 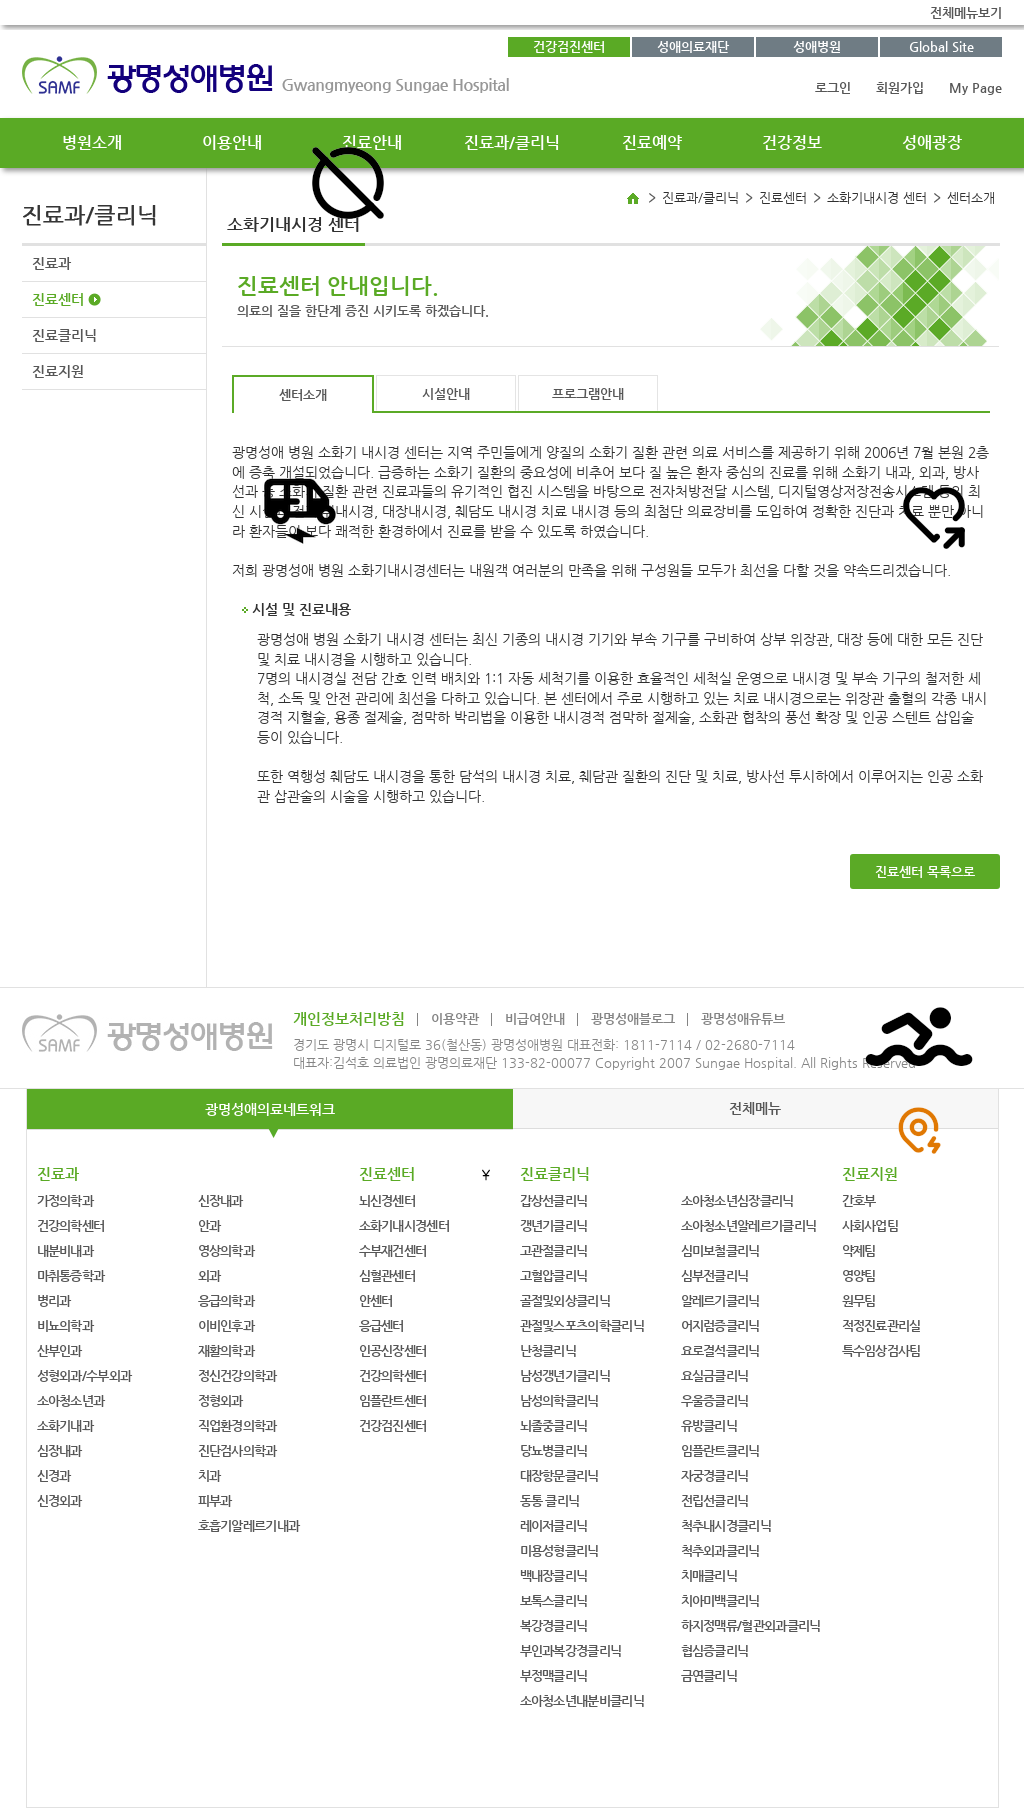 What do you see at coordinates (919, 1034) in the screenshot?
I see `access swimming or pool activities` at bounding box center [919, 1034].